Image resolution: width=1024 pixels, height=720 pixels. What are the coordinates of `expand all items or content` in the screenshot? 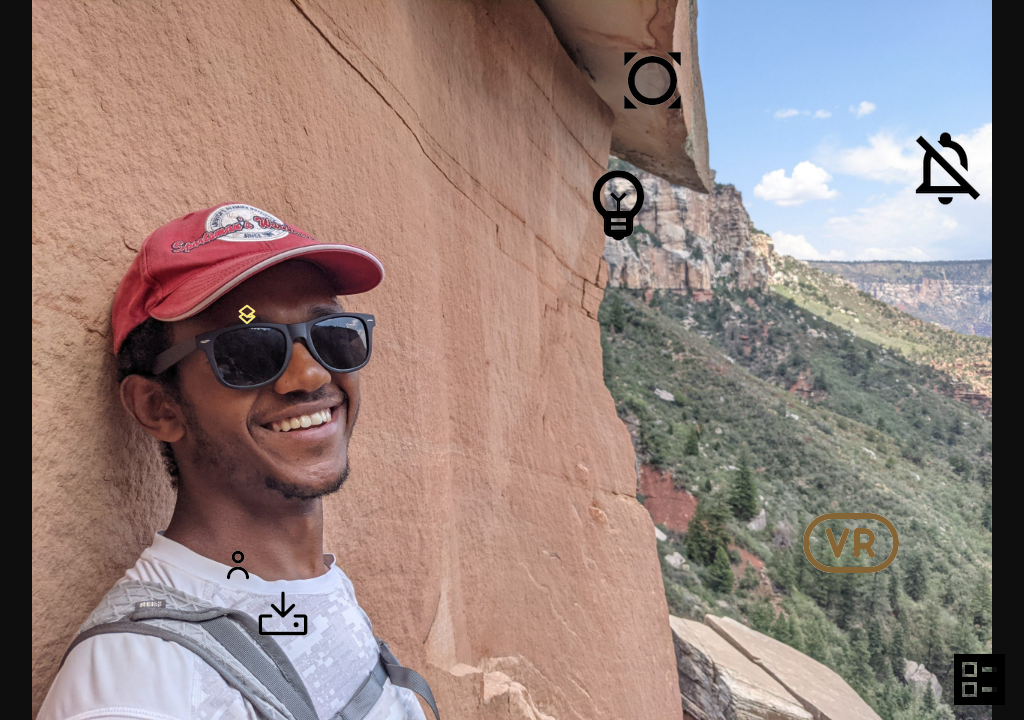 It's located at (652, 80).